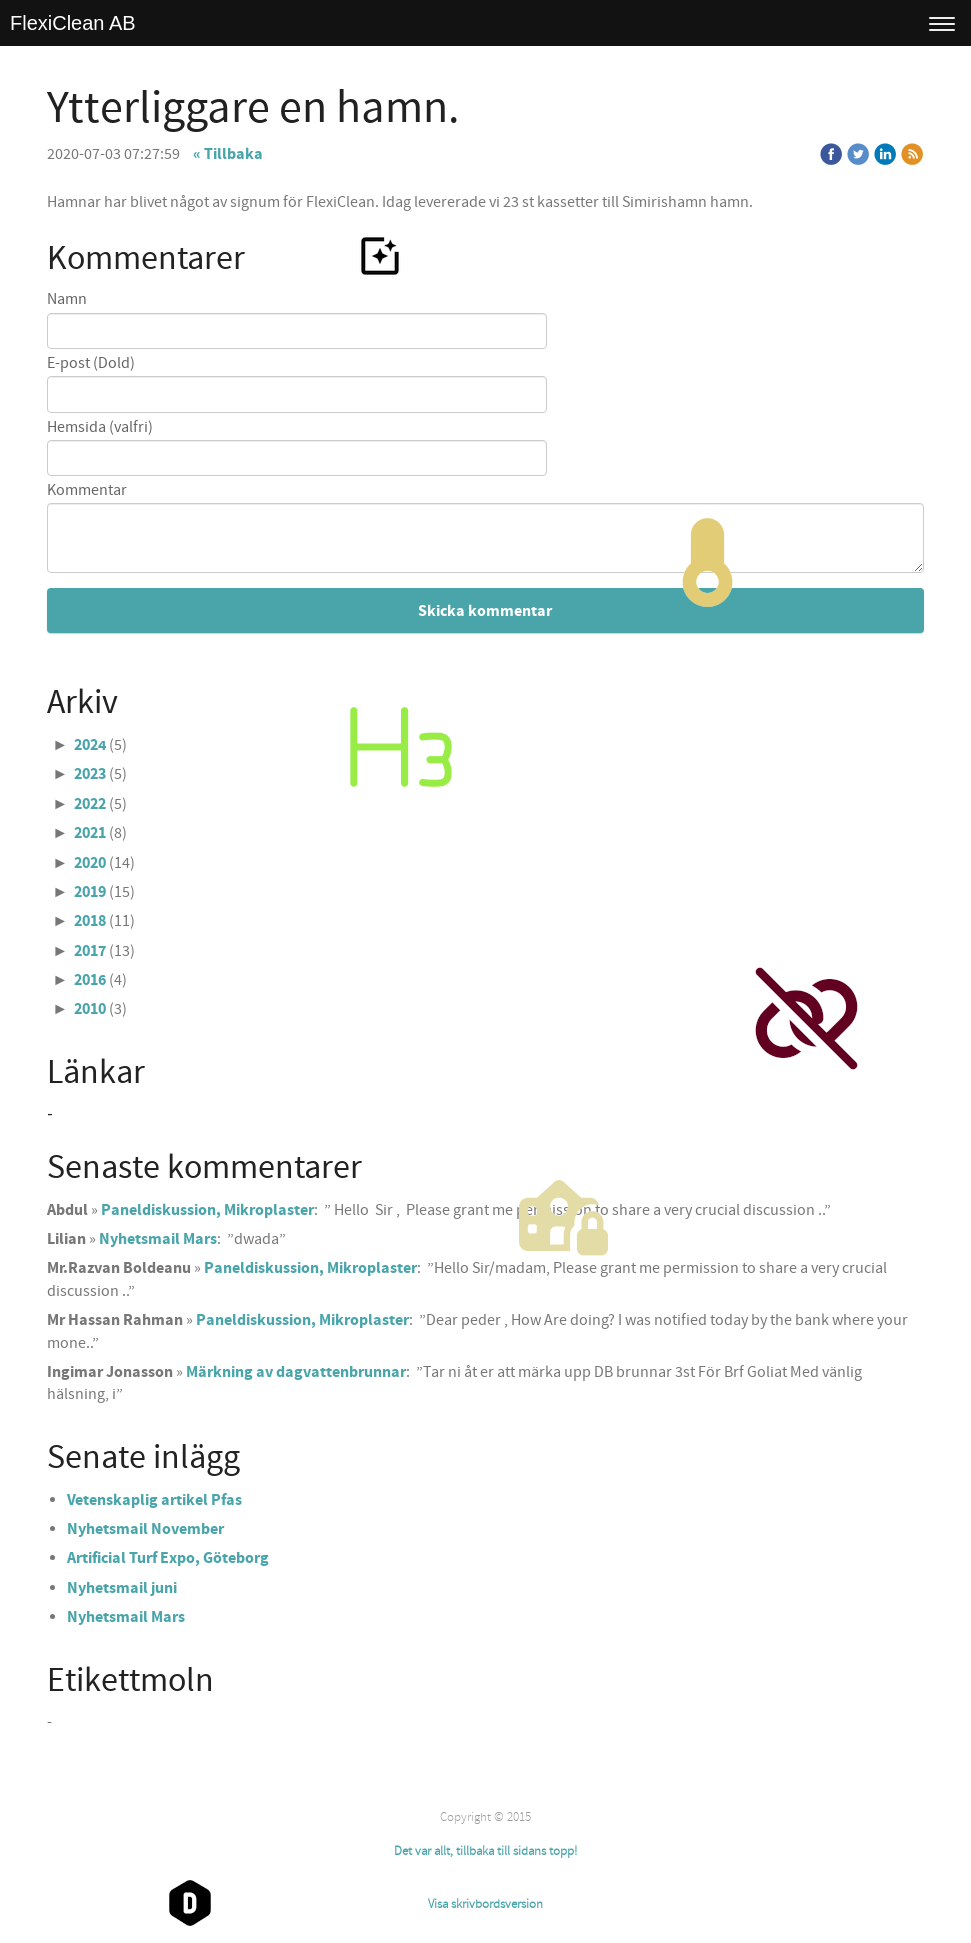  Describe the element at coordinates (806, 1018) in the screenshot. I see `disconnect or remove a linked account` at that location.